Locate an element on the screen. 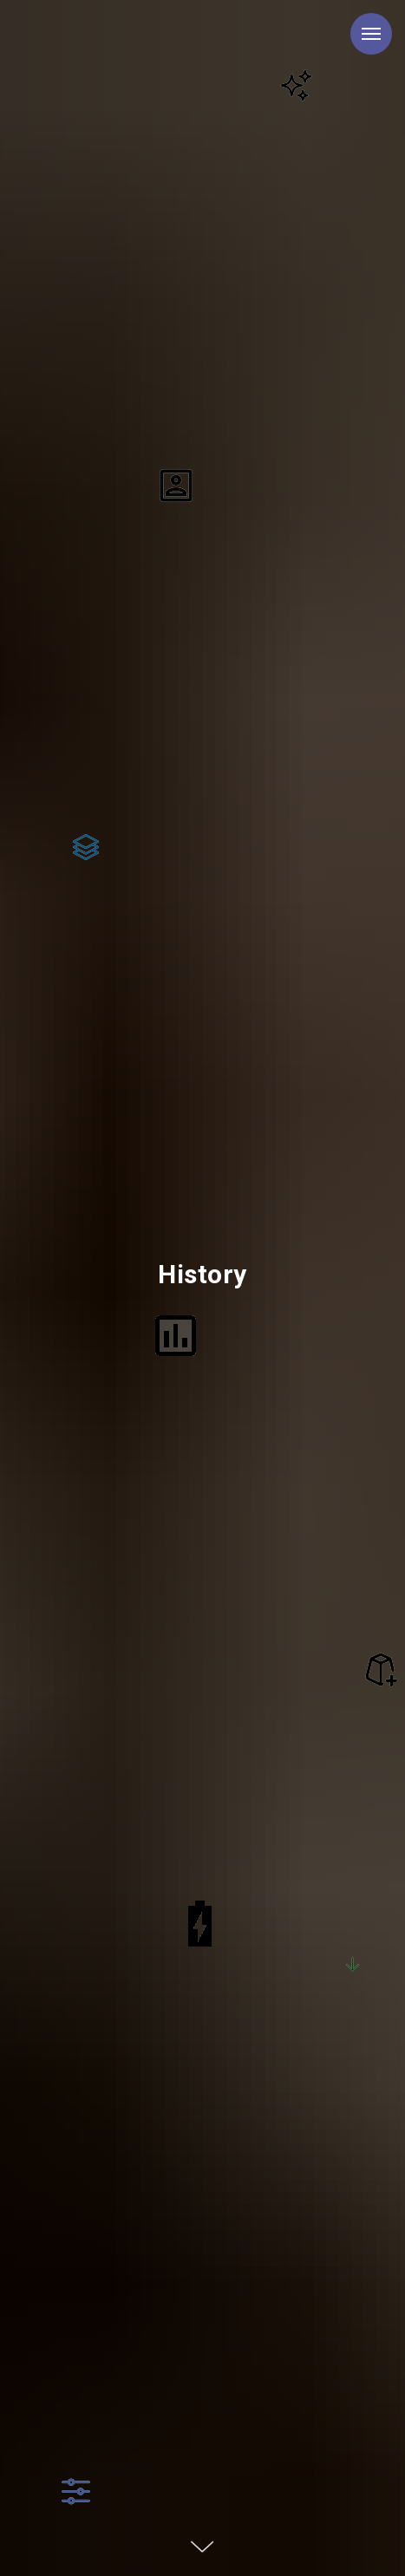 This screenshot has width=405, height=2576. insert a chart or graph into a document is located at coordinates (175, 1335).